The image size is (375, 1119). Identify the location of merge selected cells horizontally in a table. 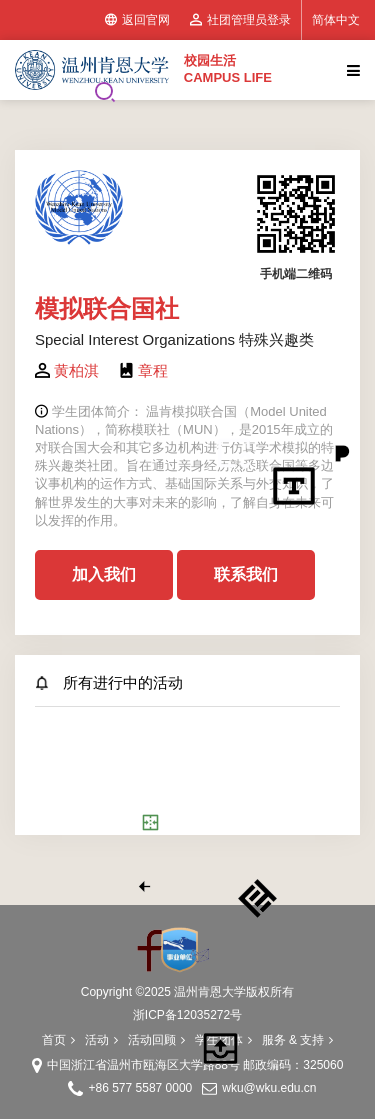
(150, 822).